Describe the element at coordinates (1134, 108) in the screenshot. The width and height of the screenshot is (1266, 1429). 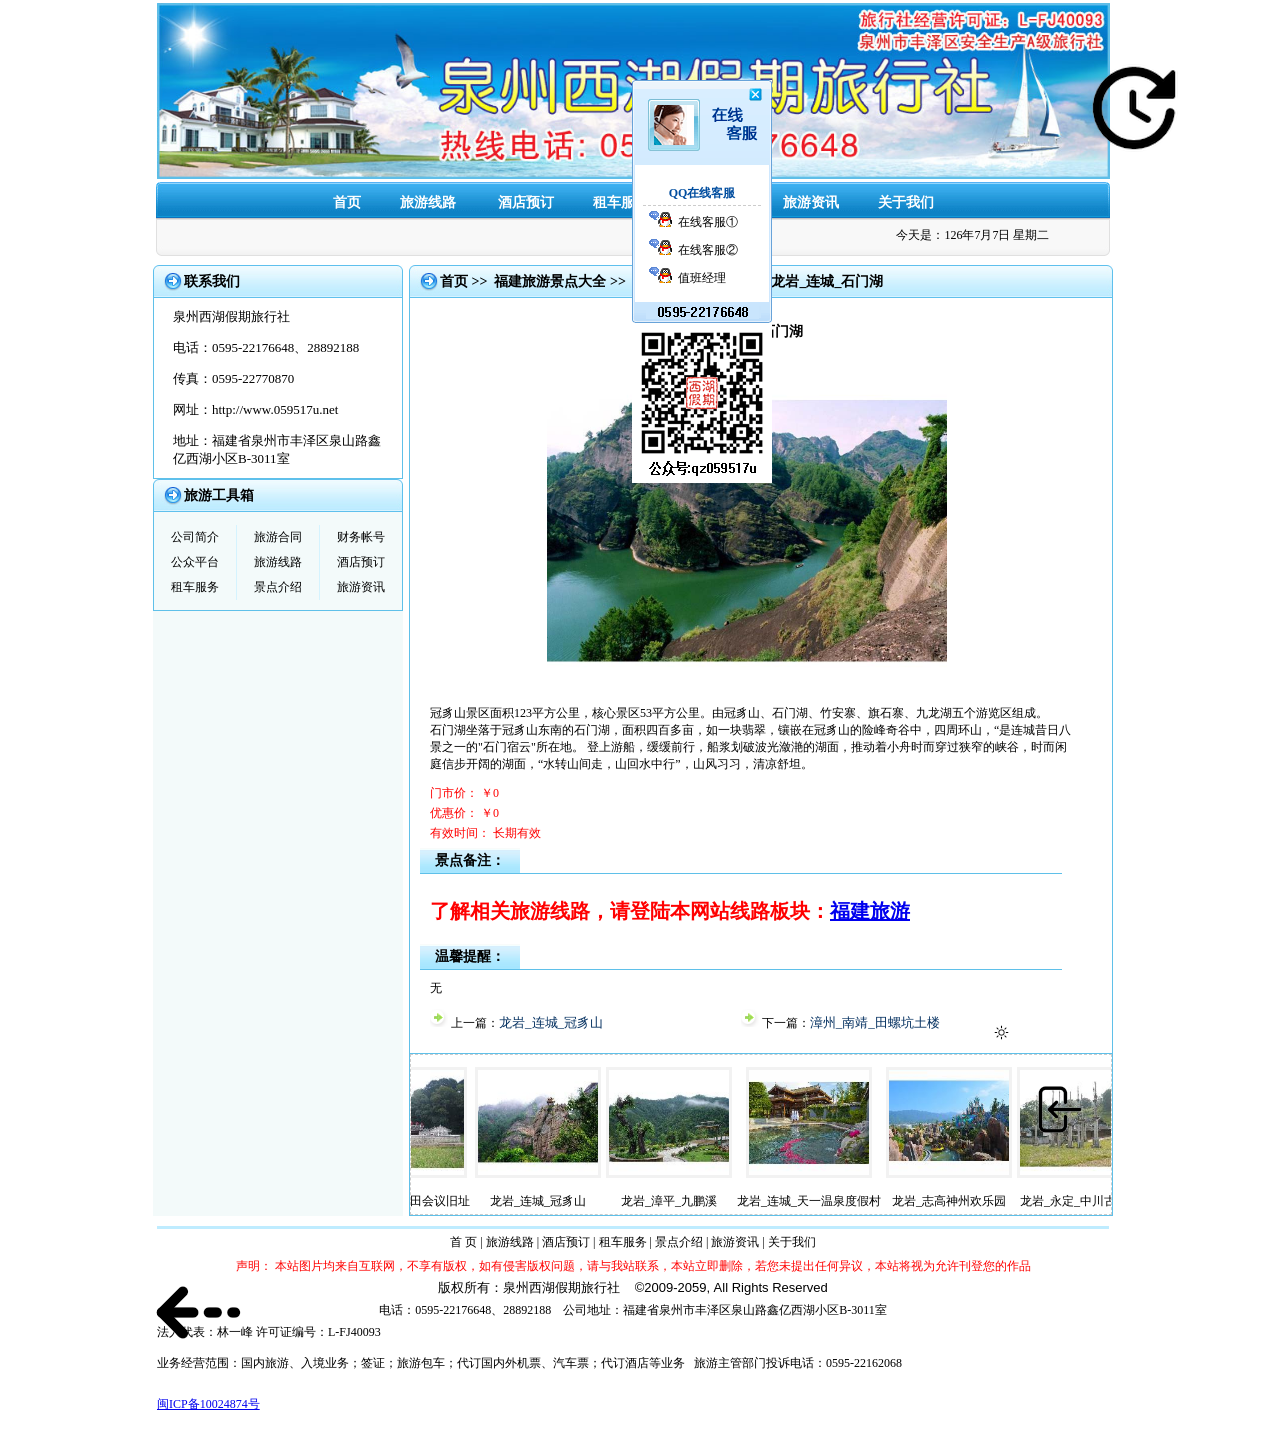
I see `check for updates` at that location.